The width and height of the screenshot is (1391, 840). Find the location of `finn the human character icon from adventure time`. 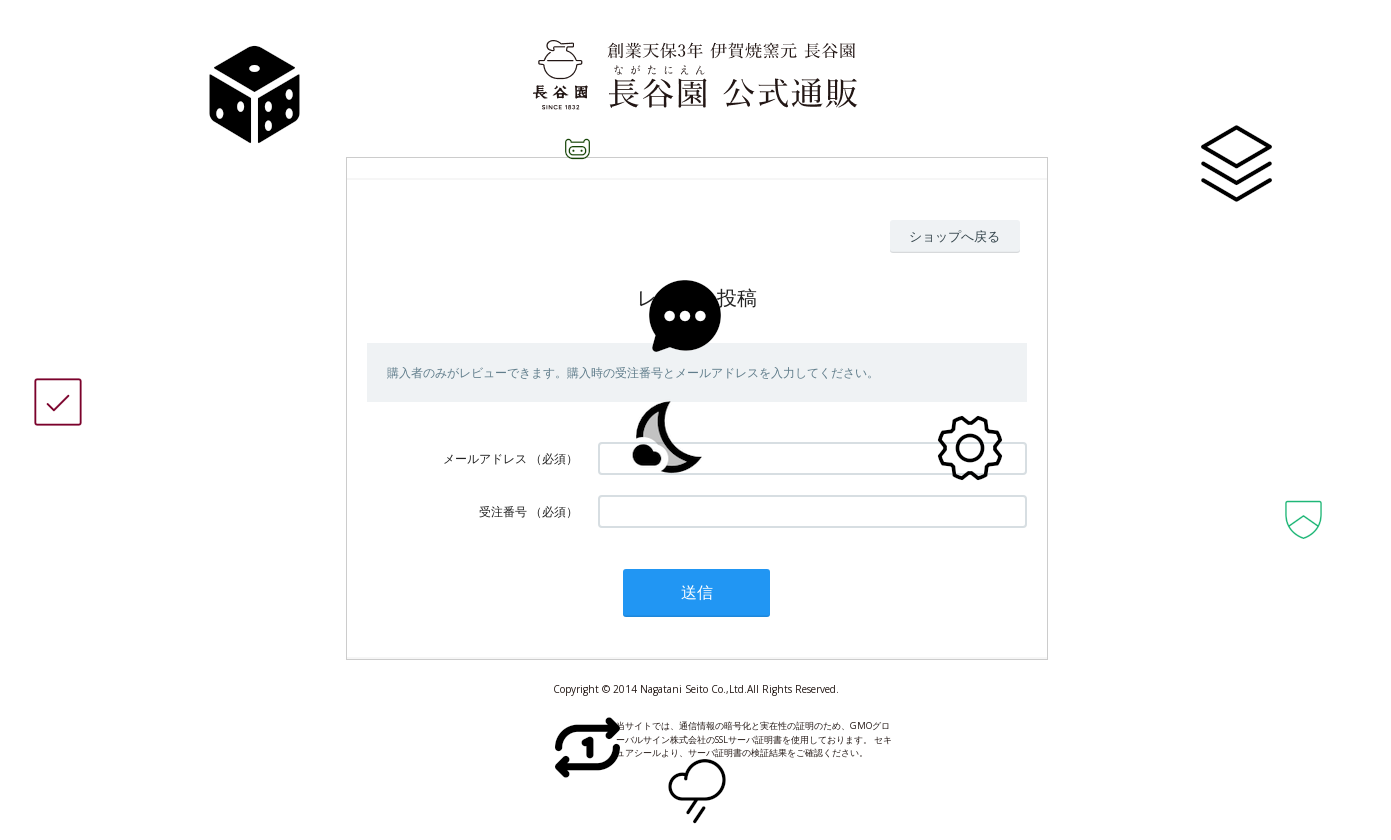

finn the human character icon from adventure time is located at coordinates (577, 148).